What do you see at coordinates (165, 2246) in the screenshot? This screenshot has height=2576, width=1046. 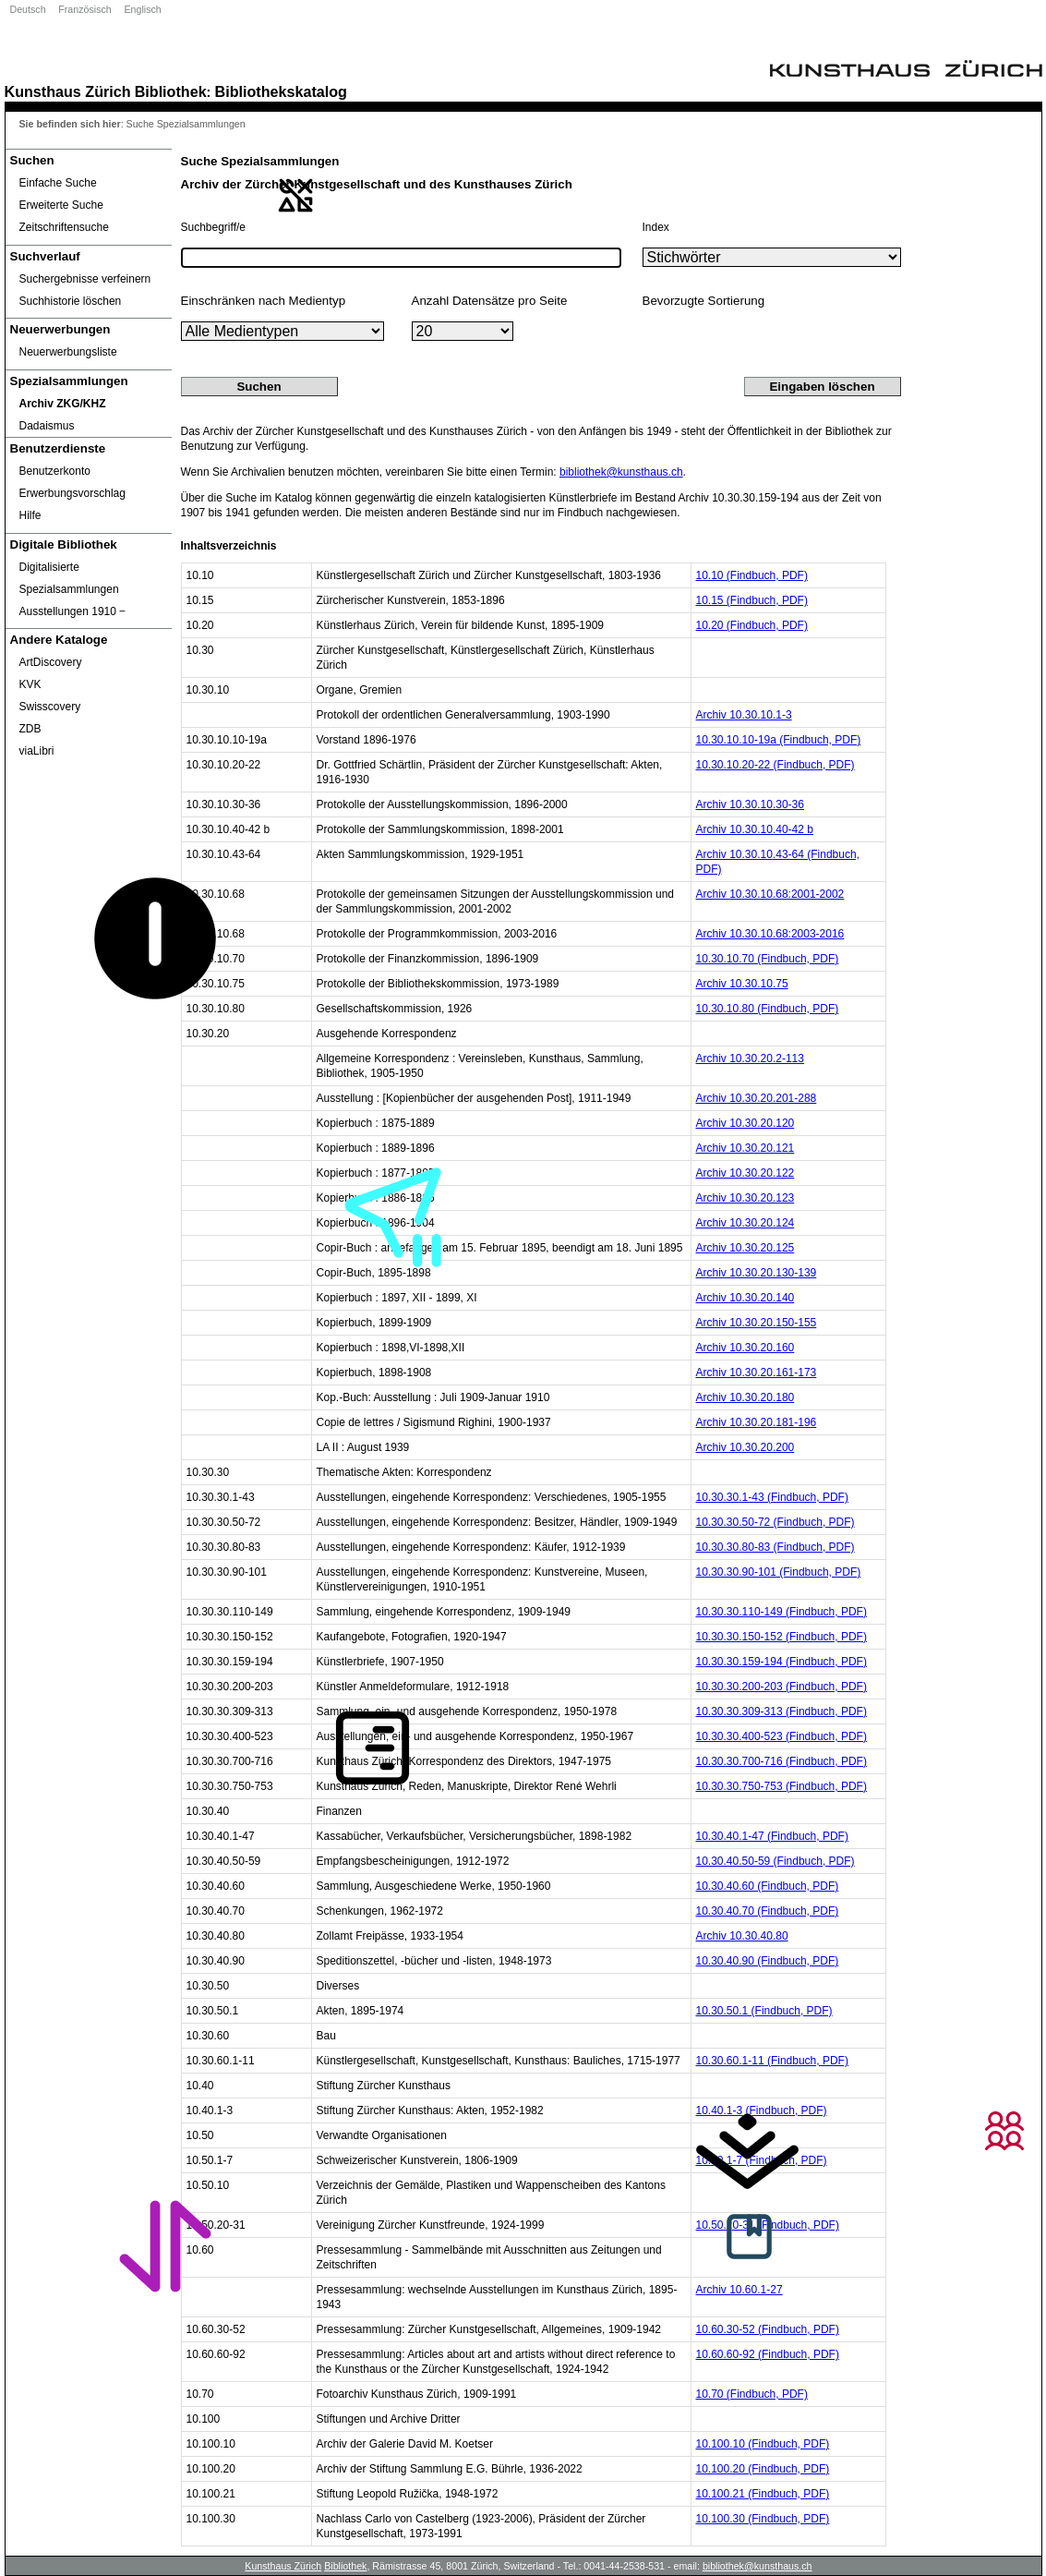 I see `transfer data between devices` at bounding box center [165, 2246].